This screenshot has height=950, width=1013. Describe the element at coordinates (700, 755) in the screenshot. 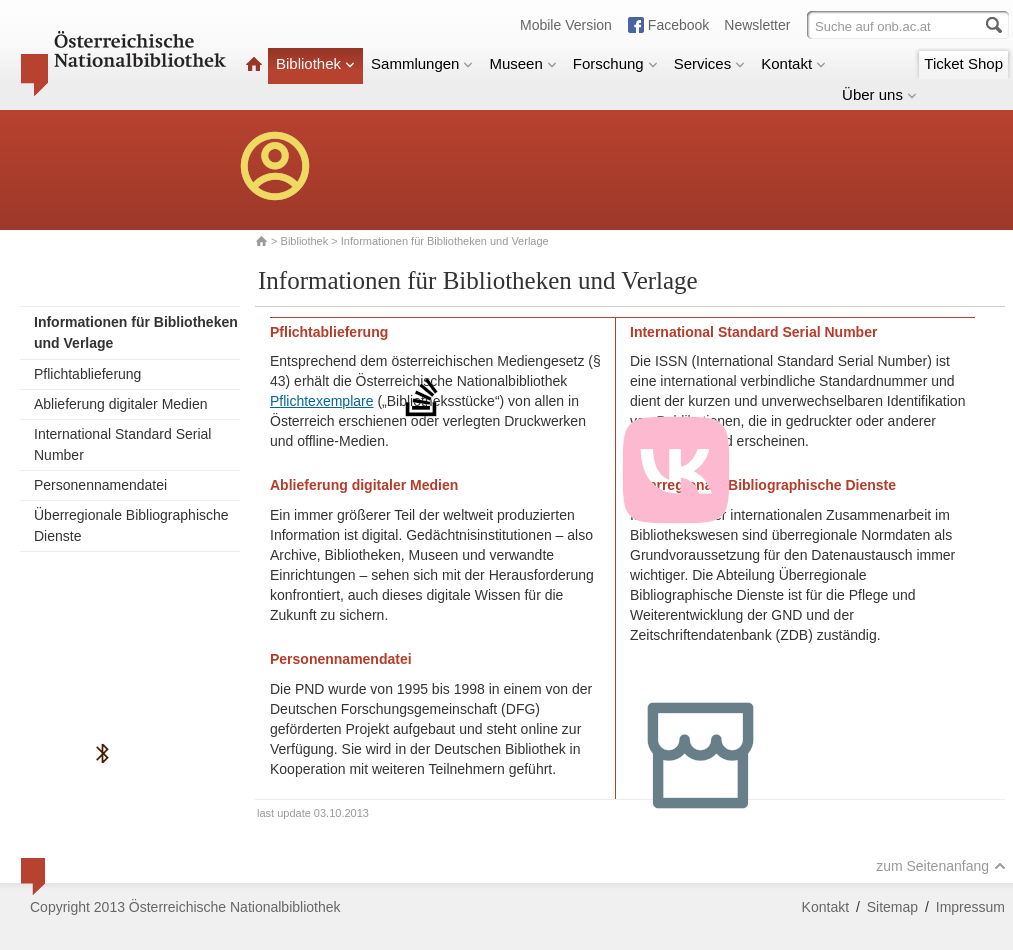

I see `browse or open the store` at that location.